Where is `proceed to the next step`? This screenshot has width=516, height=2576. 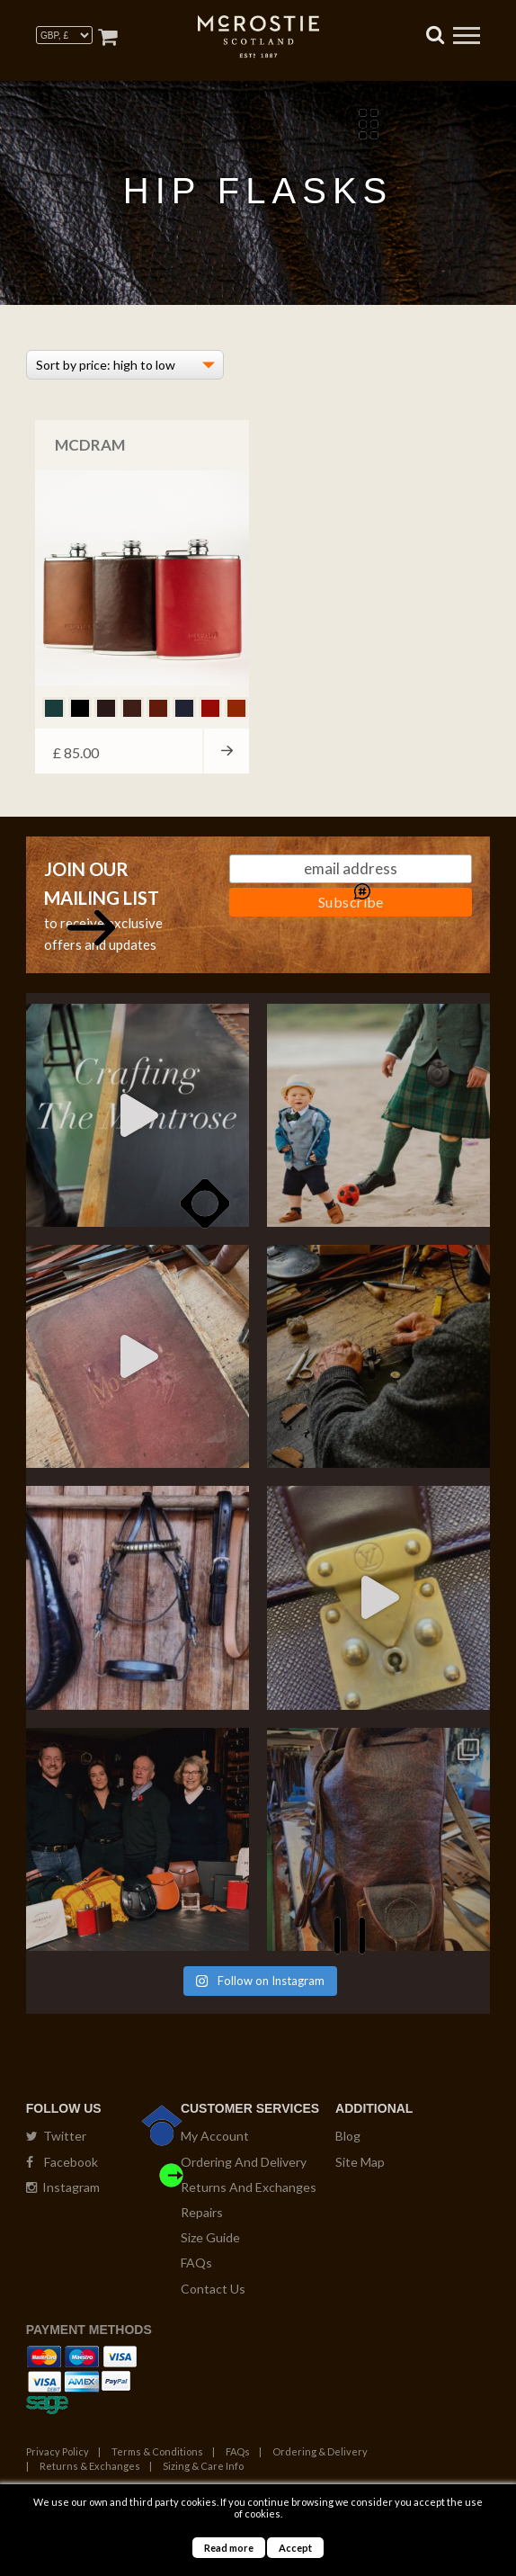
proceed to the next step is located at coordinates (91, 927).